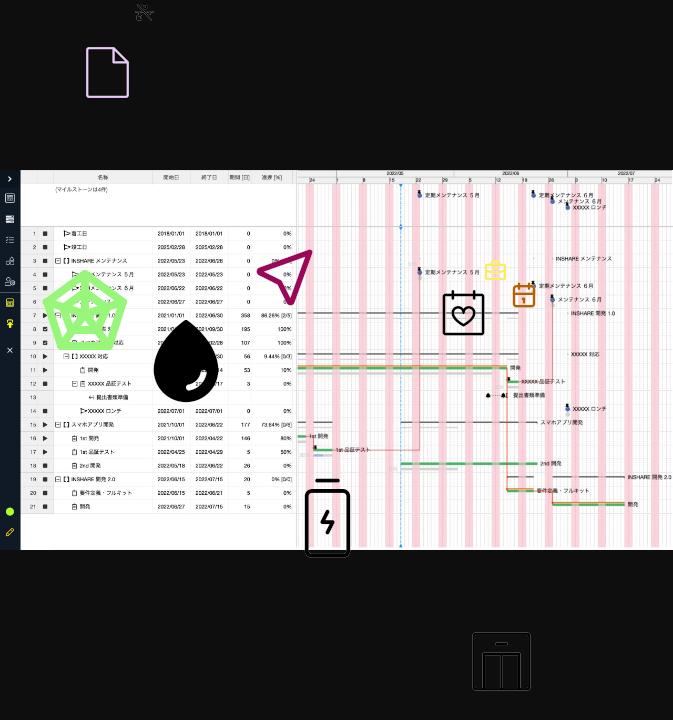 The height and width of the screenshot is (720, 673). What do you see at coordinates (463, 314) in the screenshot?
I see `view favorite or loved events` at bounding box center [463, 314].